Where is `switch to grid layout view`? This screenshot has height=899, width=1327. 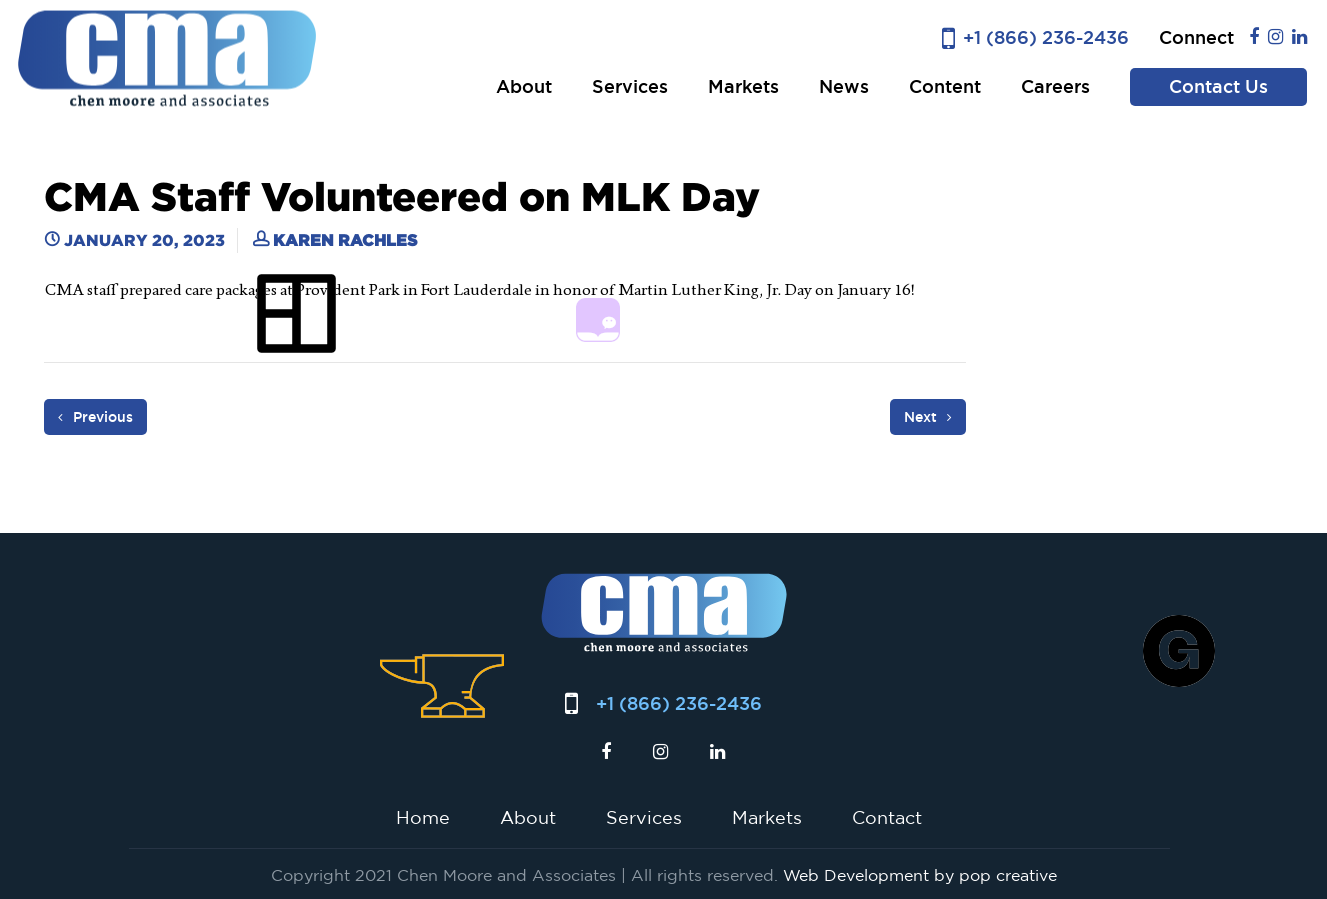
switch to grid layout view is located at coordinates (296, 313).